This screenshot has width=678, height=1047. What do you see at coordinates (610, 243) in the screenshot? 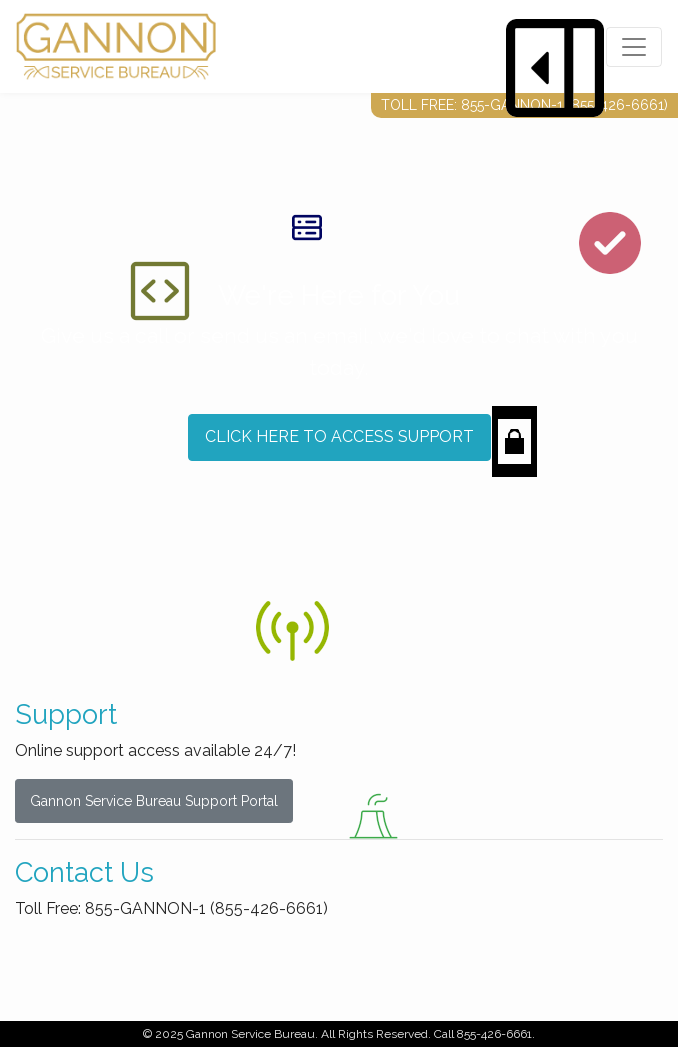
I see `indicates successful completion or confirmation` at bounding box center [610, 243].